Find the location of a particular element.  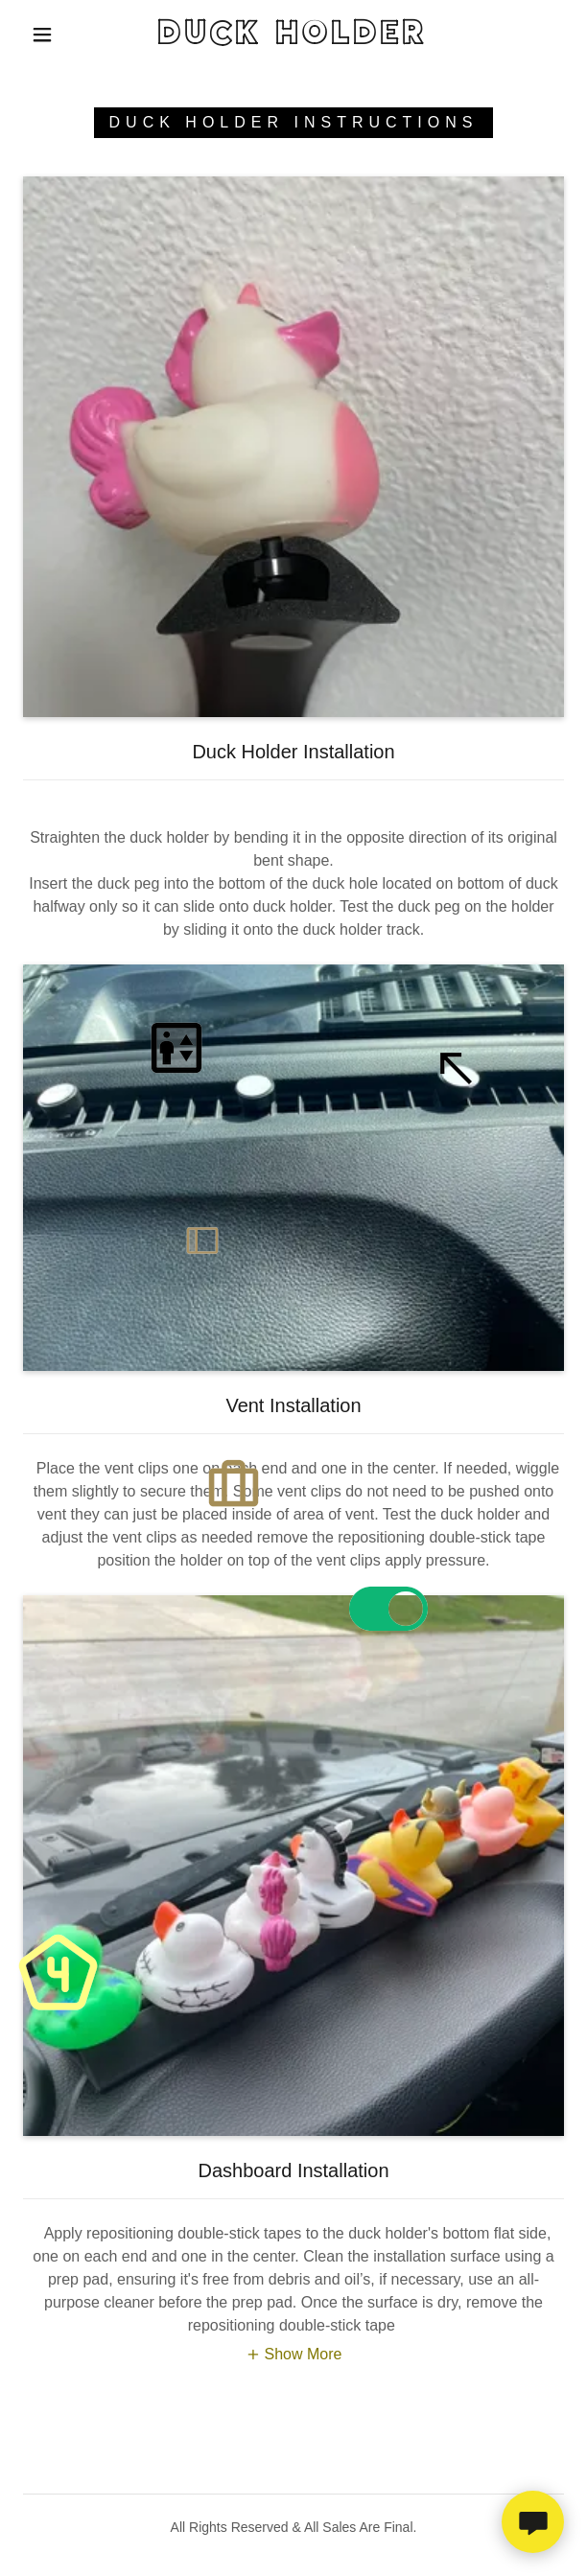

navigate to the northwest direction is located at coordinates (455, 1067).